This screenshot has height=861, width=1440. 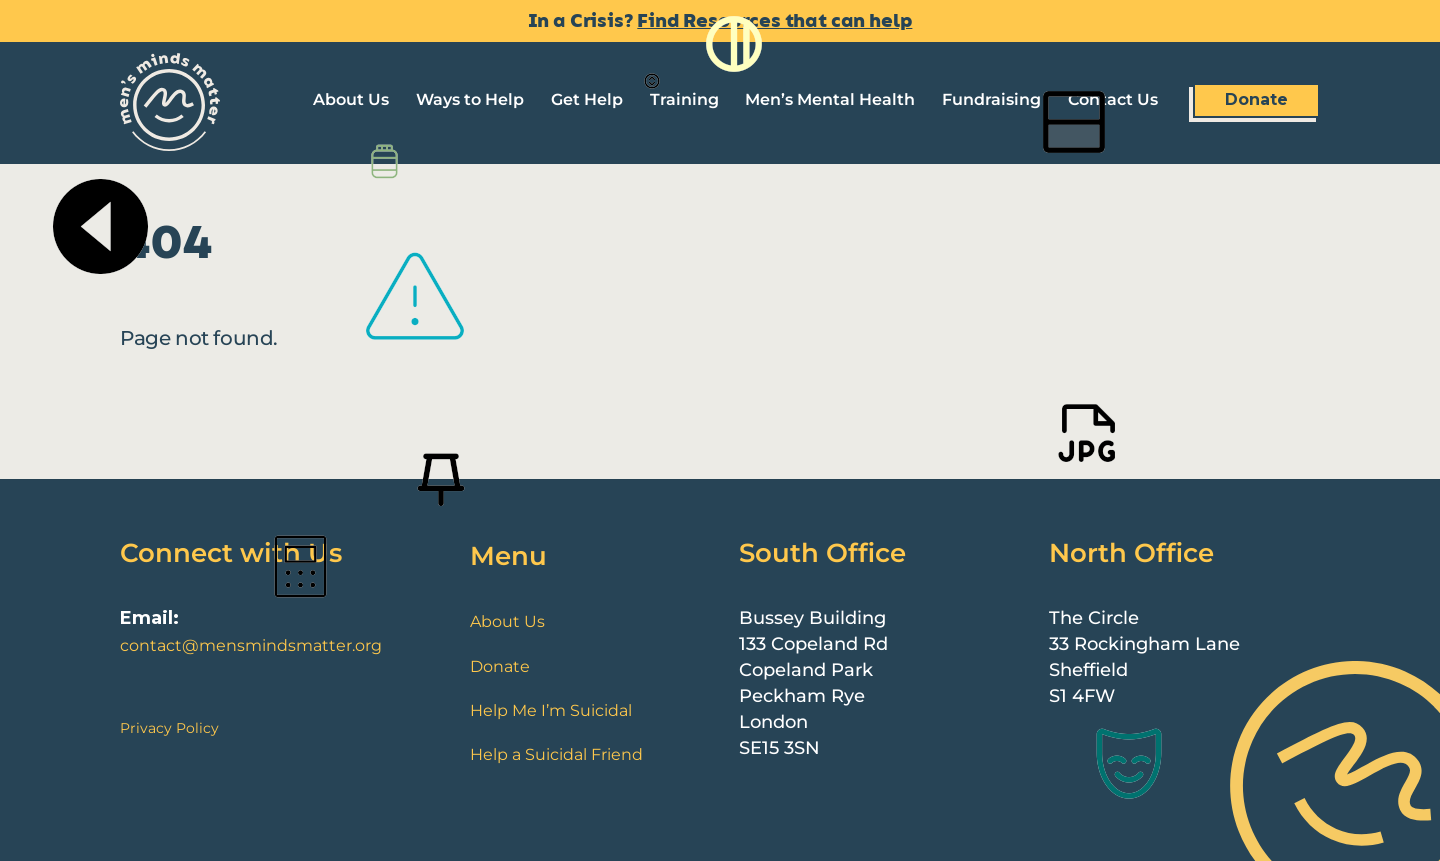 What do you see at coordinates (1088, 435) in the screenshot?
I see `view or open a JPG image file` at bounding box center [1088, 435].